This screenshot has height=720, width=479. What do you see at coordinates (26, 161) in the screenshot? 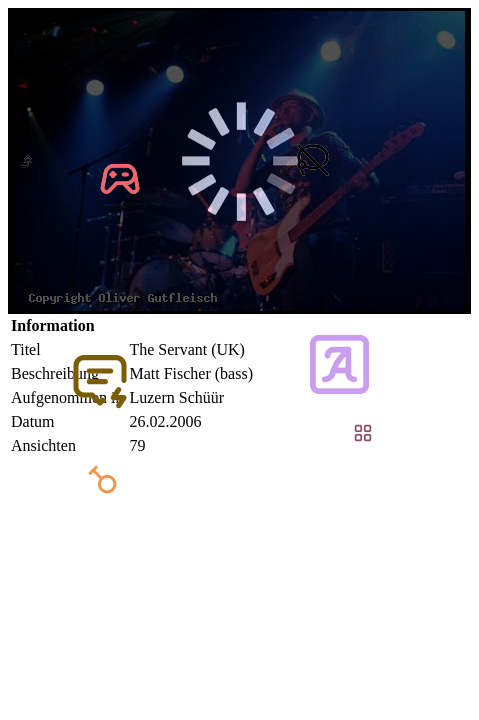
I see `move item to top of list` at bounding box center [26, 161].